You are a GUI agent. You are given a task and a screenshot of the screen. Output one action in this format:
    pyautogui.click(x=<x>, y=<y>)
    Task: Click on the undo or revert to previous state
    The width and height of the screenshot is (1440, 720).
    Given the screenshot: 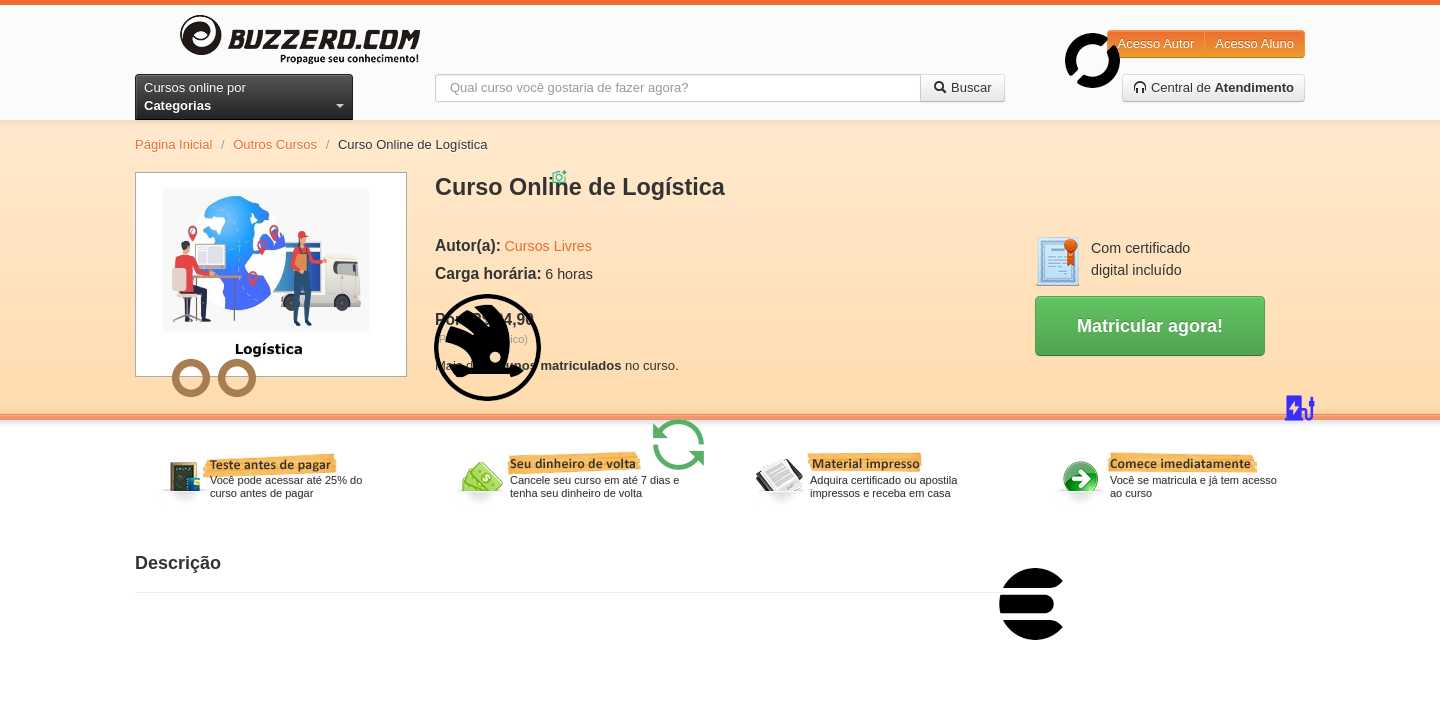 What is the action you would take?
    pyautogui.click(x=678, y=444)
    